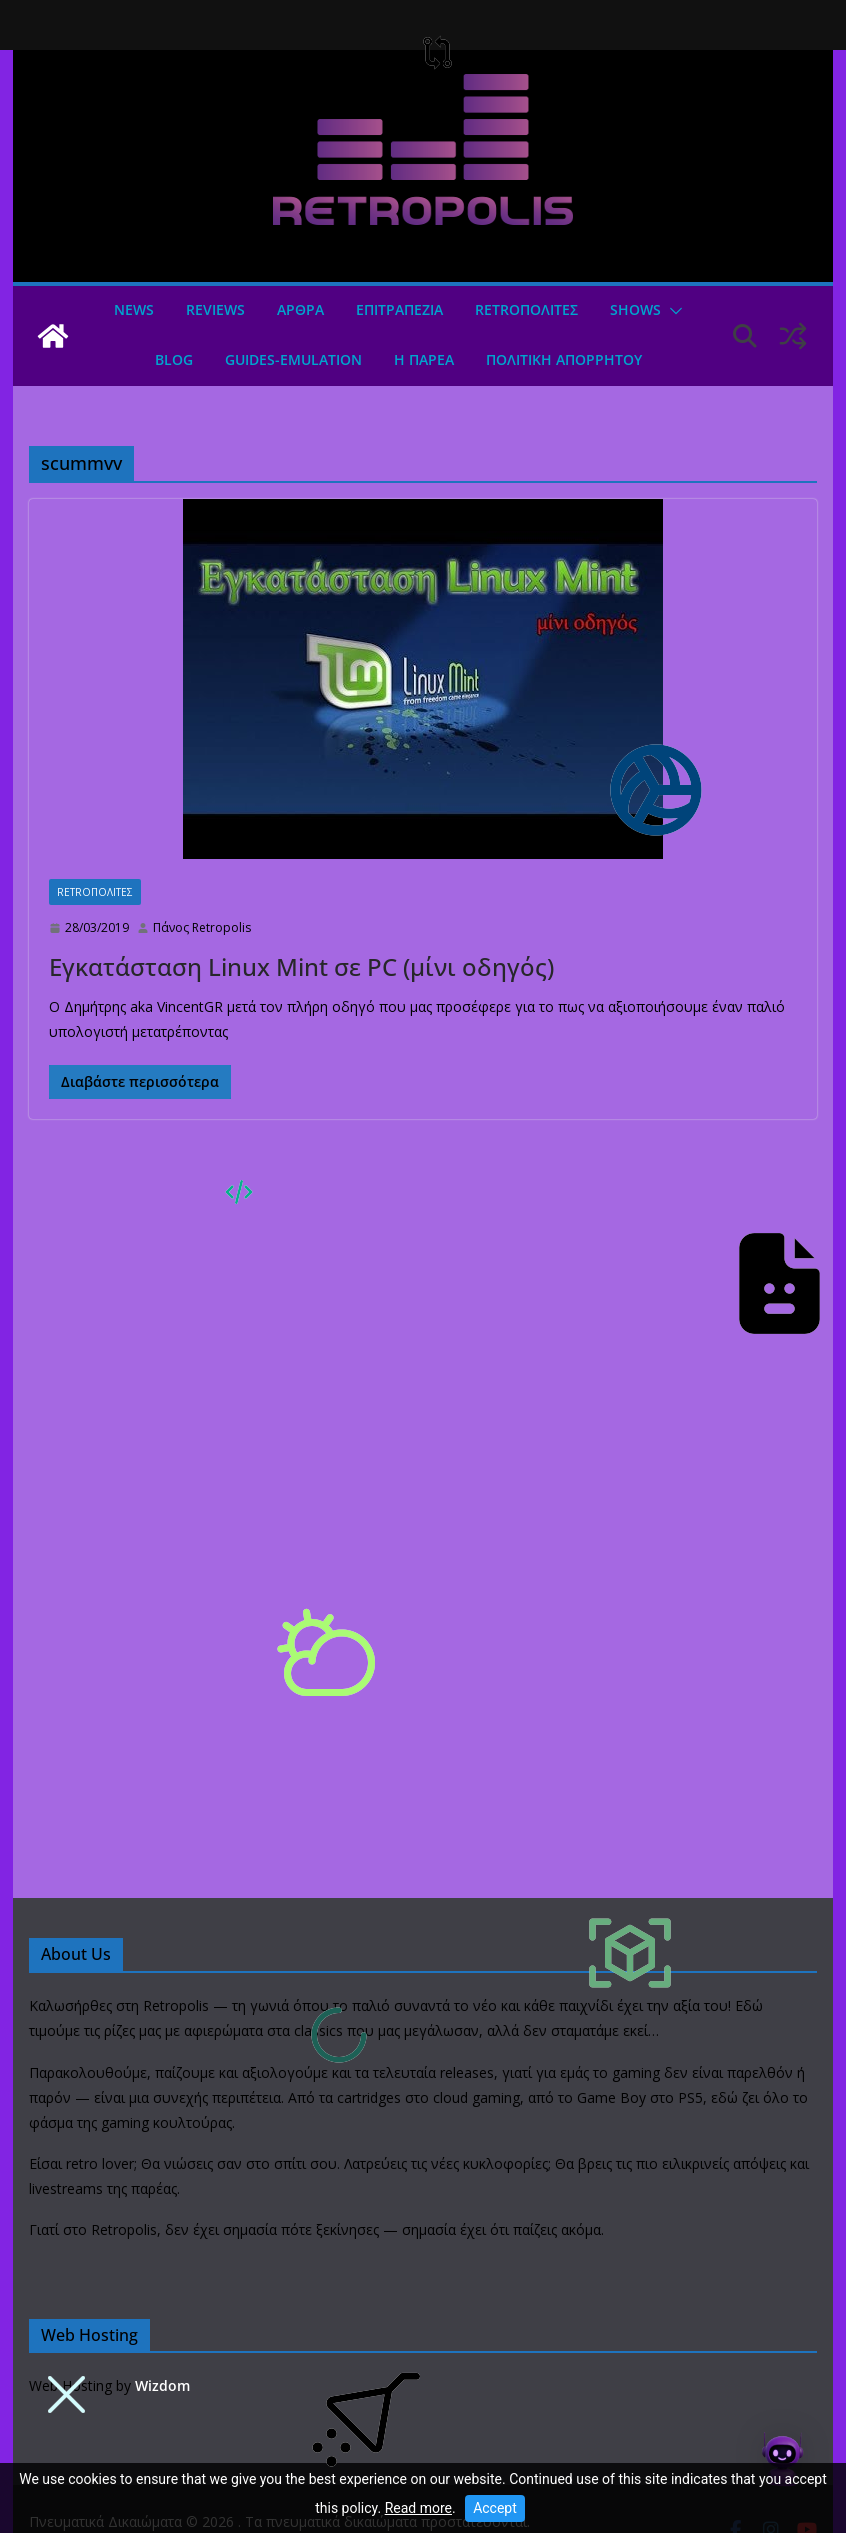 This screenshot has width=846, height=2533. Describe the element at coordinates (66, 2394) in the screenshot. I see `close a window or dialog` at that location.